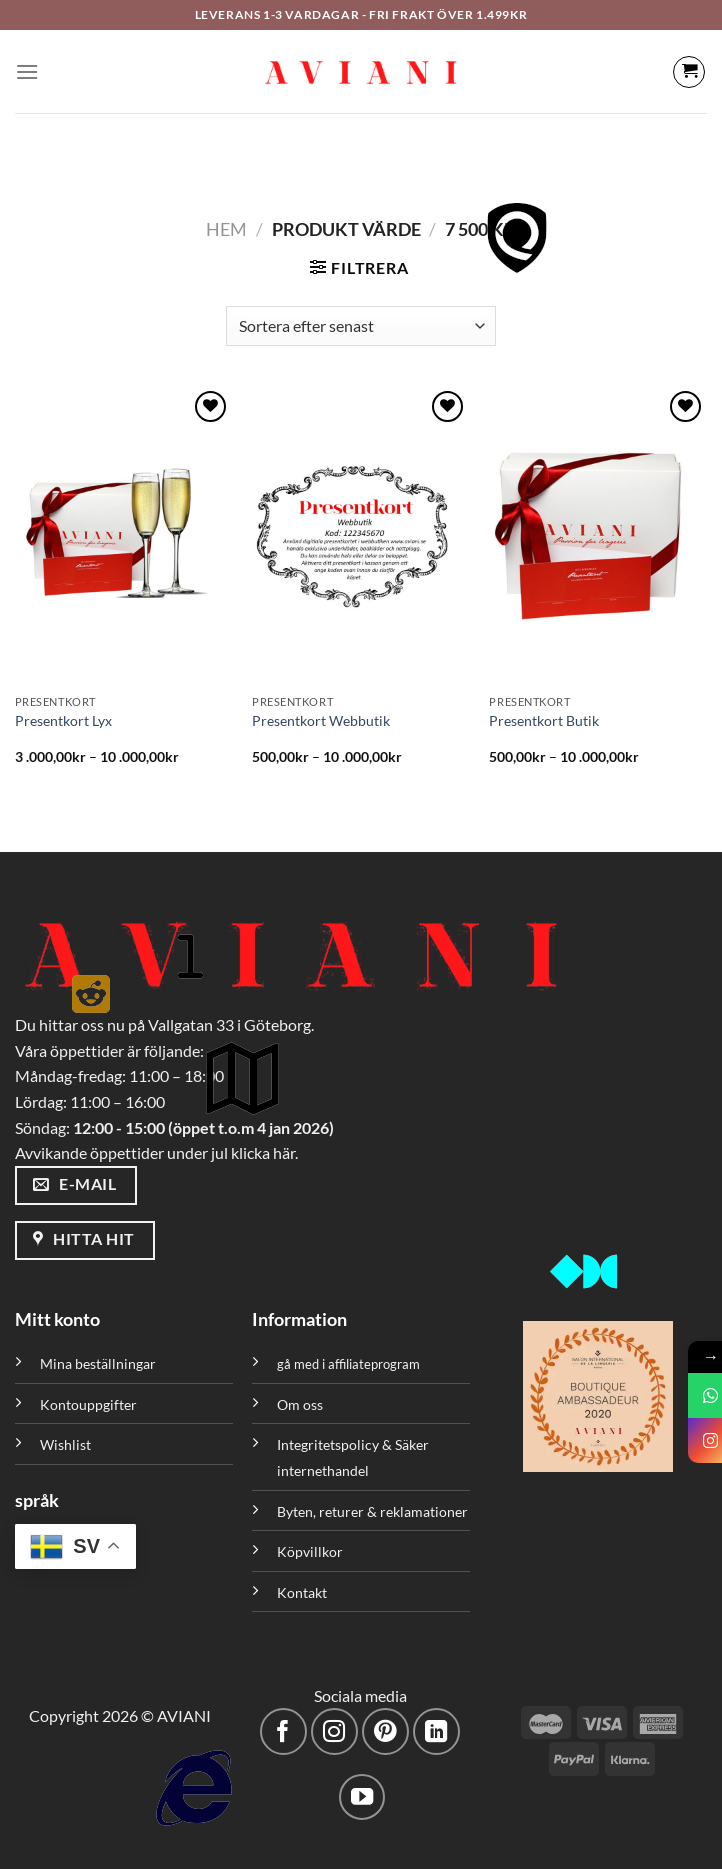  What do you see at coordinates (242, 1078) in the screenshot?
I see `view map or navigation` at bounding box center [242, 1078].